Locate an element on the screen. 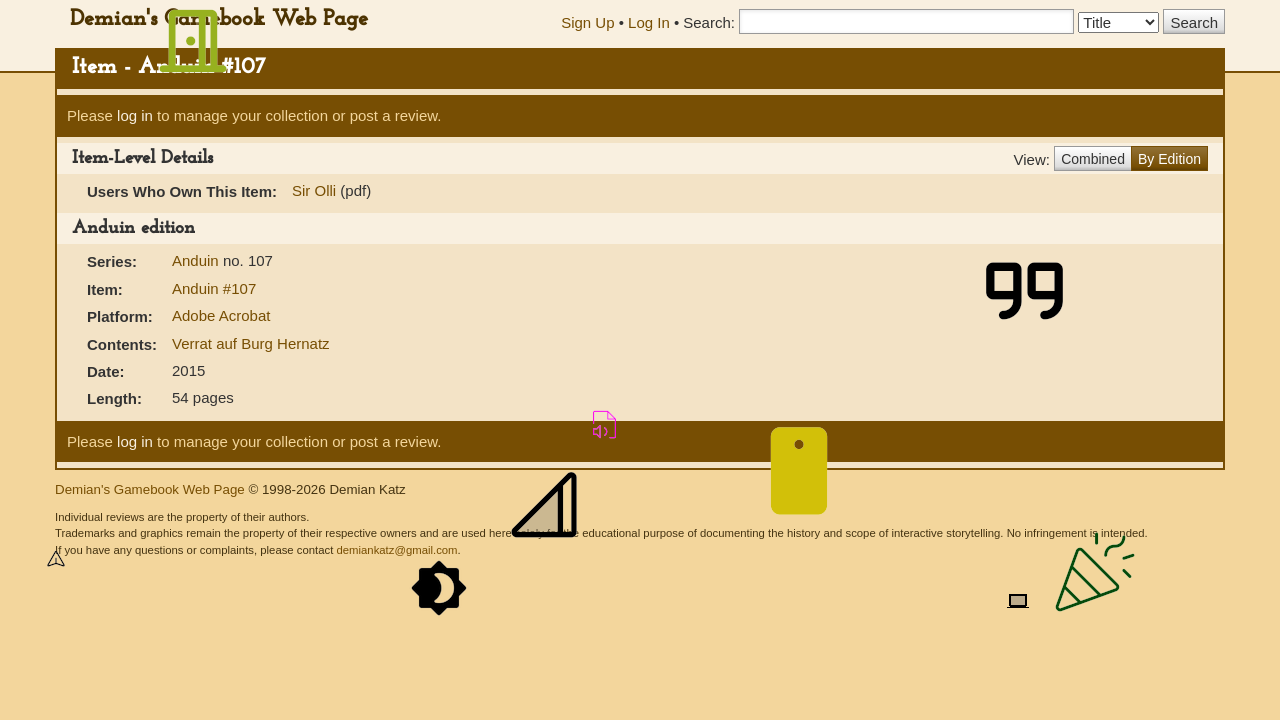 This screenshot has height=720, width=1280. access device camera from mobile is located at coordinates (799, 471).